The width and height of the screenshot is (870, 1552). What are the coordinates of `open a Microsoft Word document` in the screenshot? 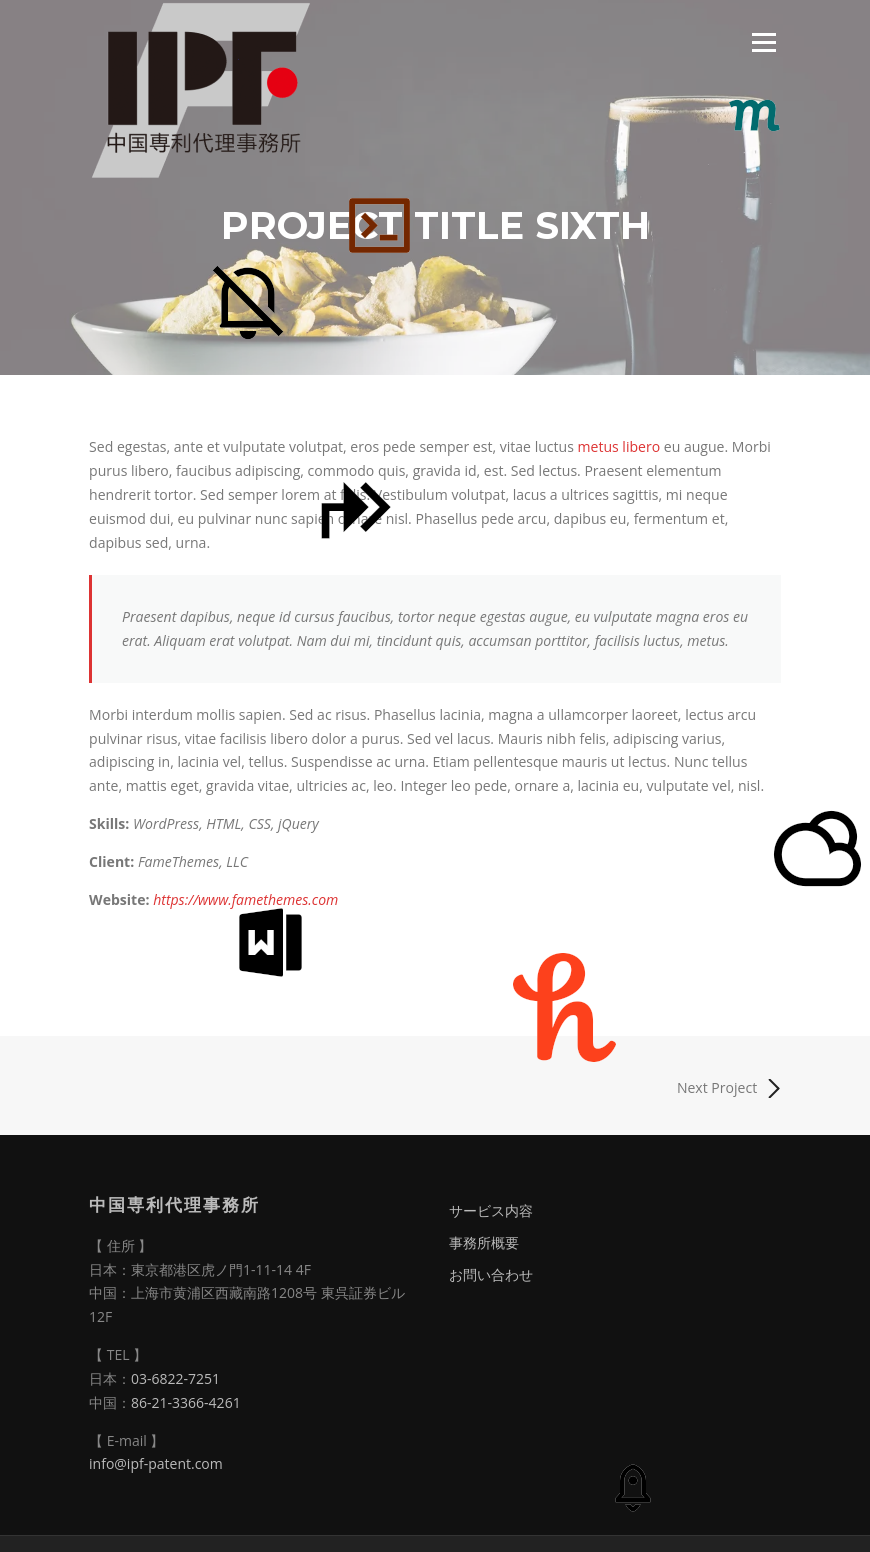 It's located at (270, 942).